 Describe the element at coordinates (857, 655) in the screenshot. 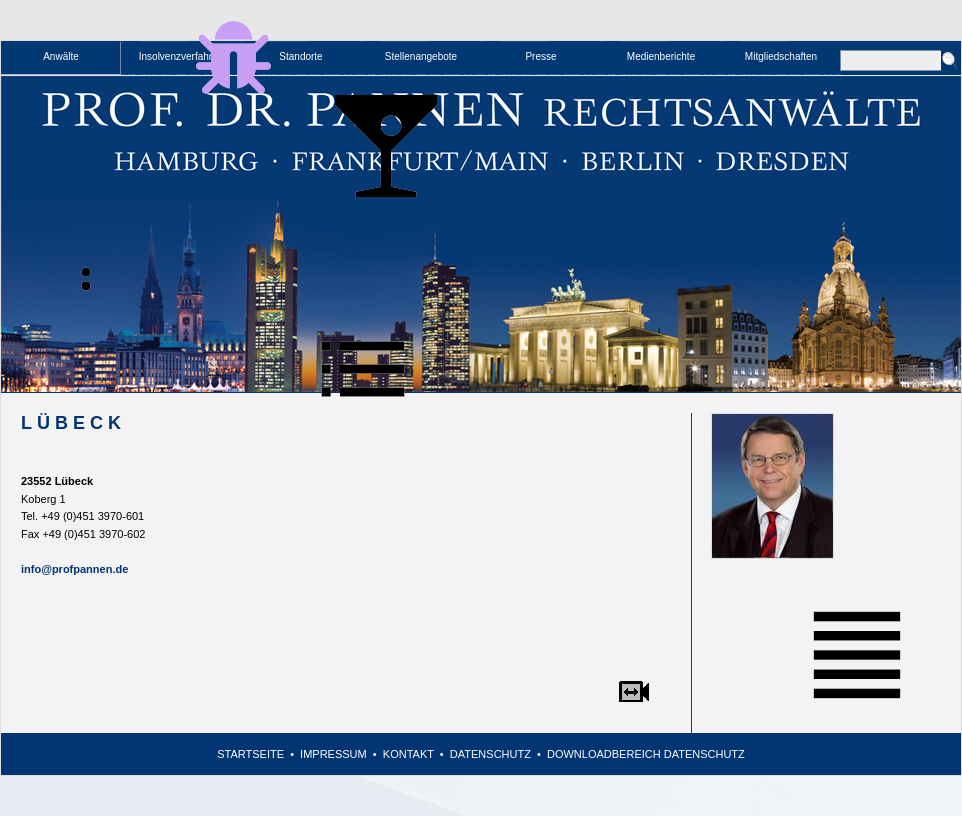

I see `justify text alignment` at that location.